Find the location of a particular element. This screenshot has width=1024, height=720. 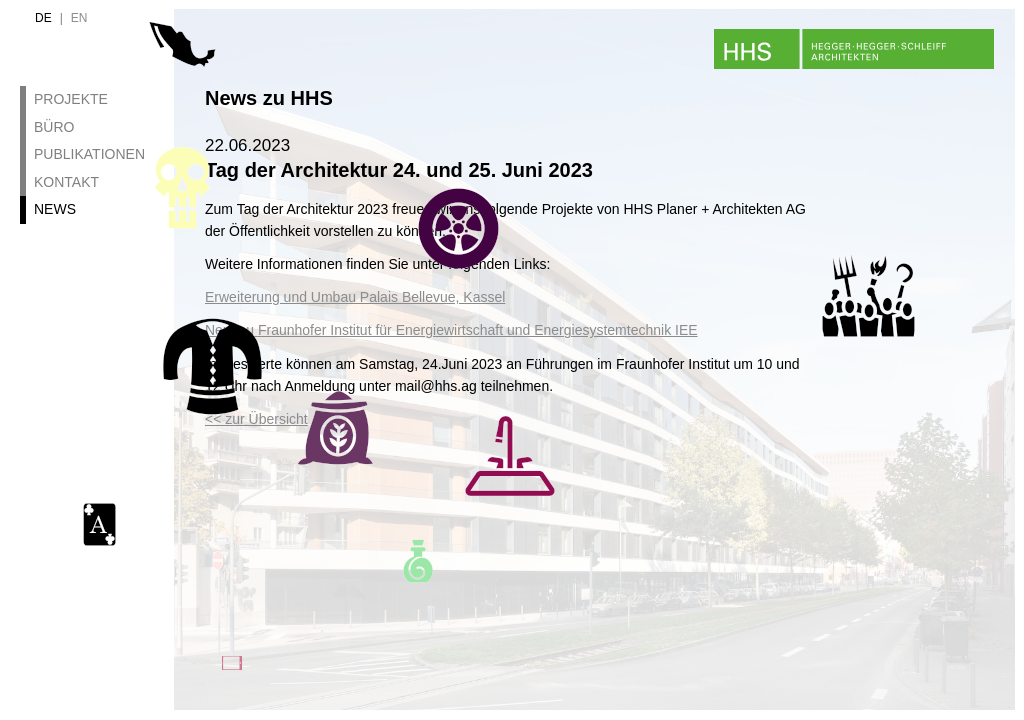

access potion or elixir inventory is located at coordinates (418, 561).